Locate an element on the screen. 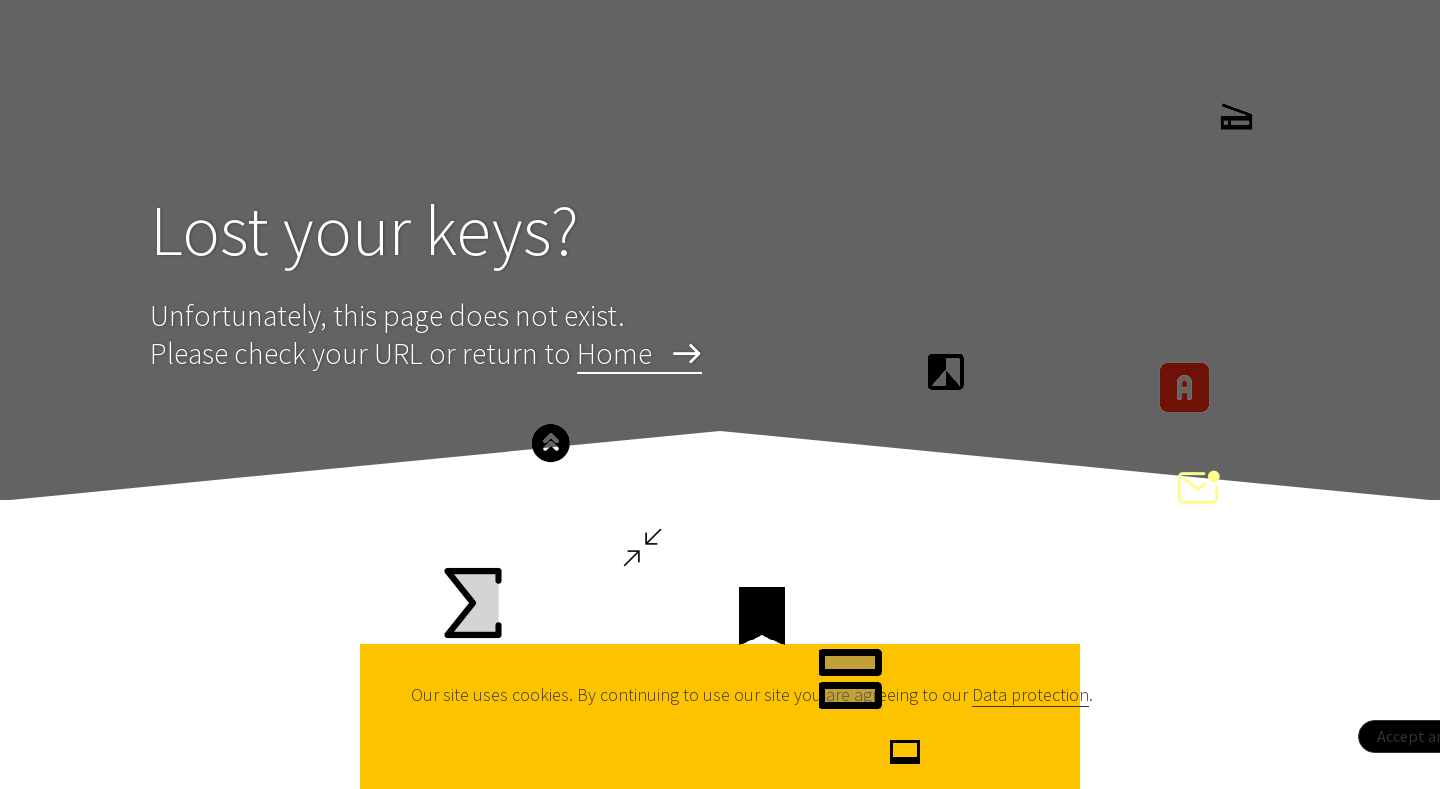 This screenshot has width=1440, height=789. scan a document or image is located at coordinates (1236, 115).